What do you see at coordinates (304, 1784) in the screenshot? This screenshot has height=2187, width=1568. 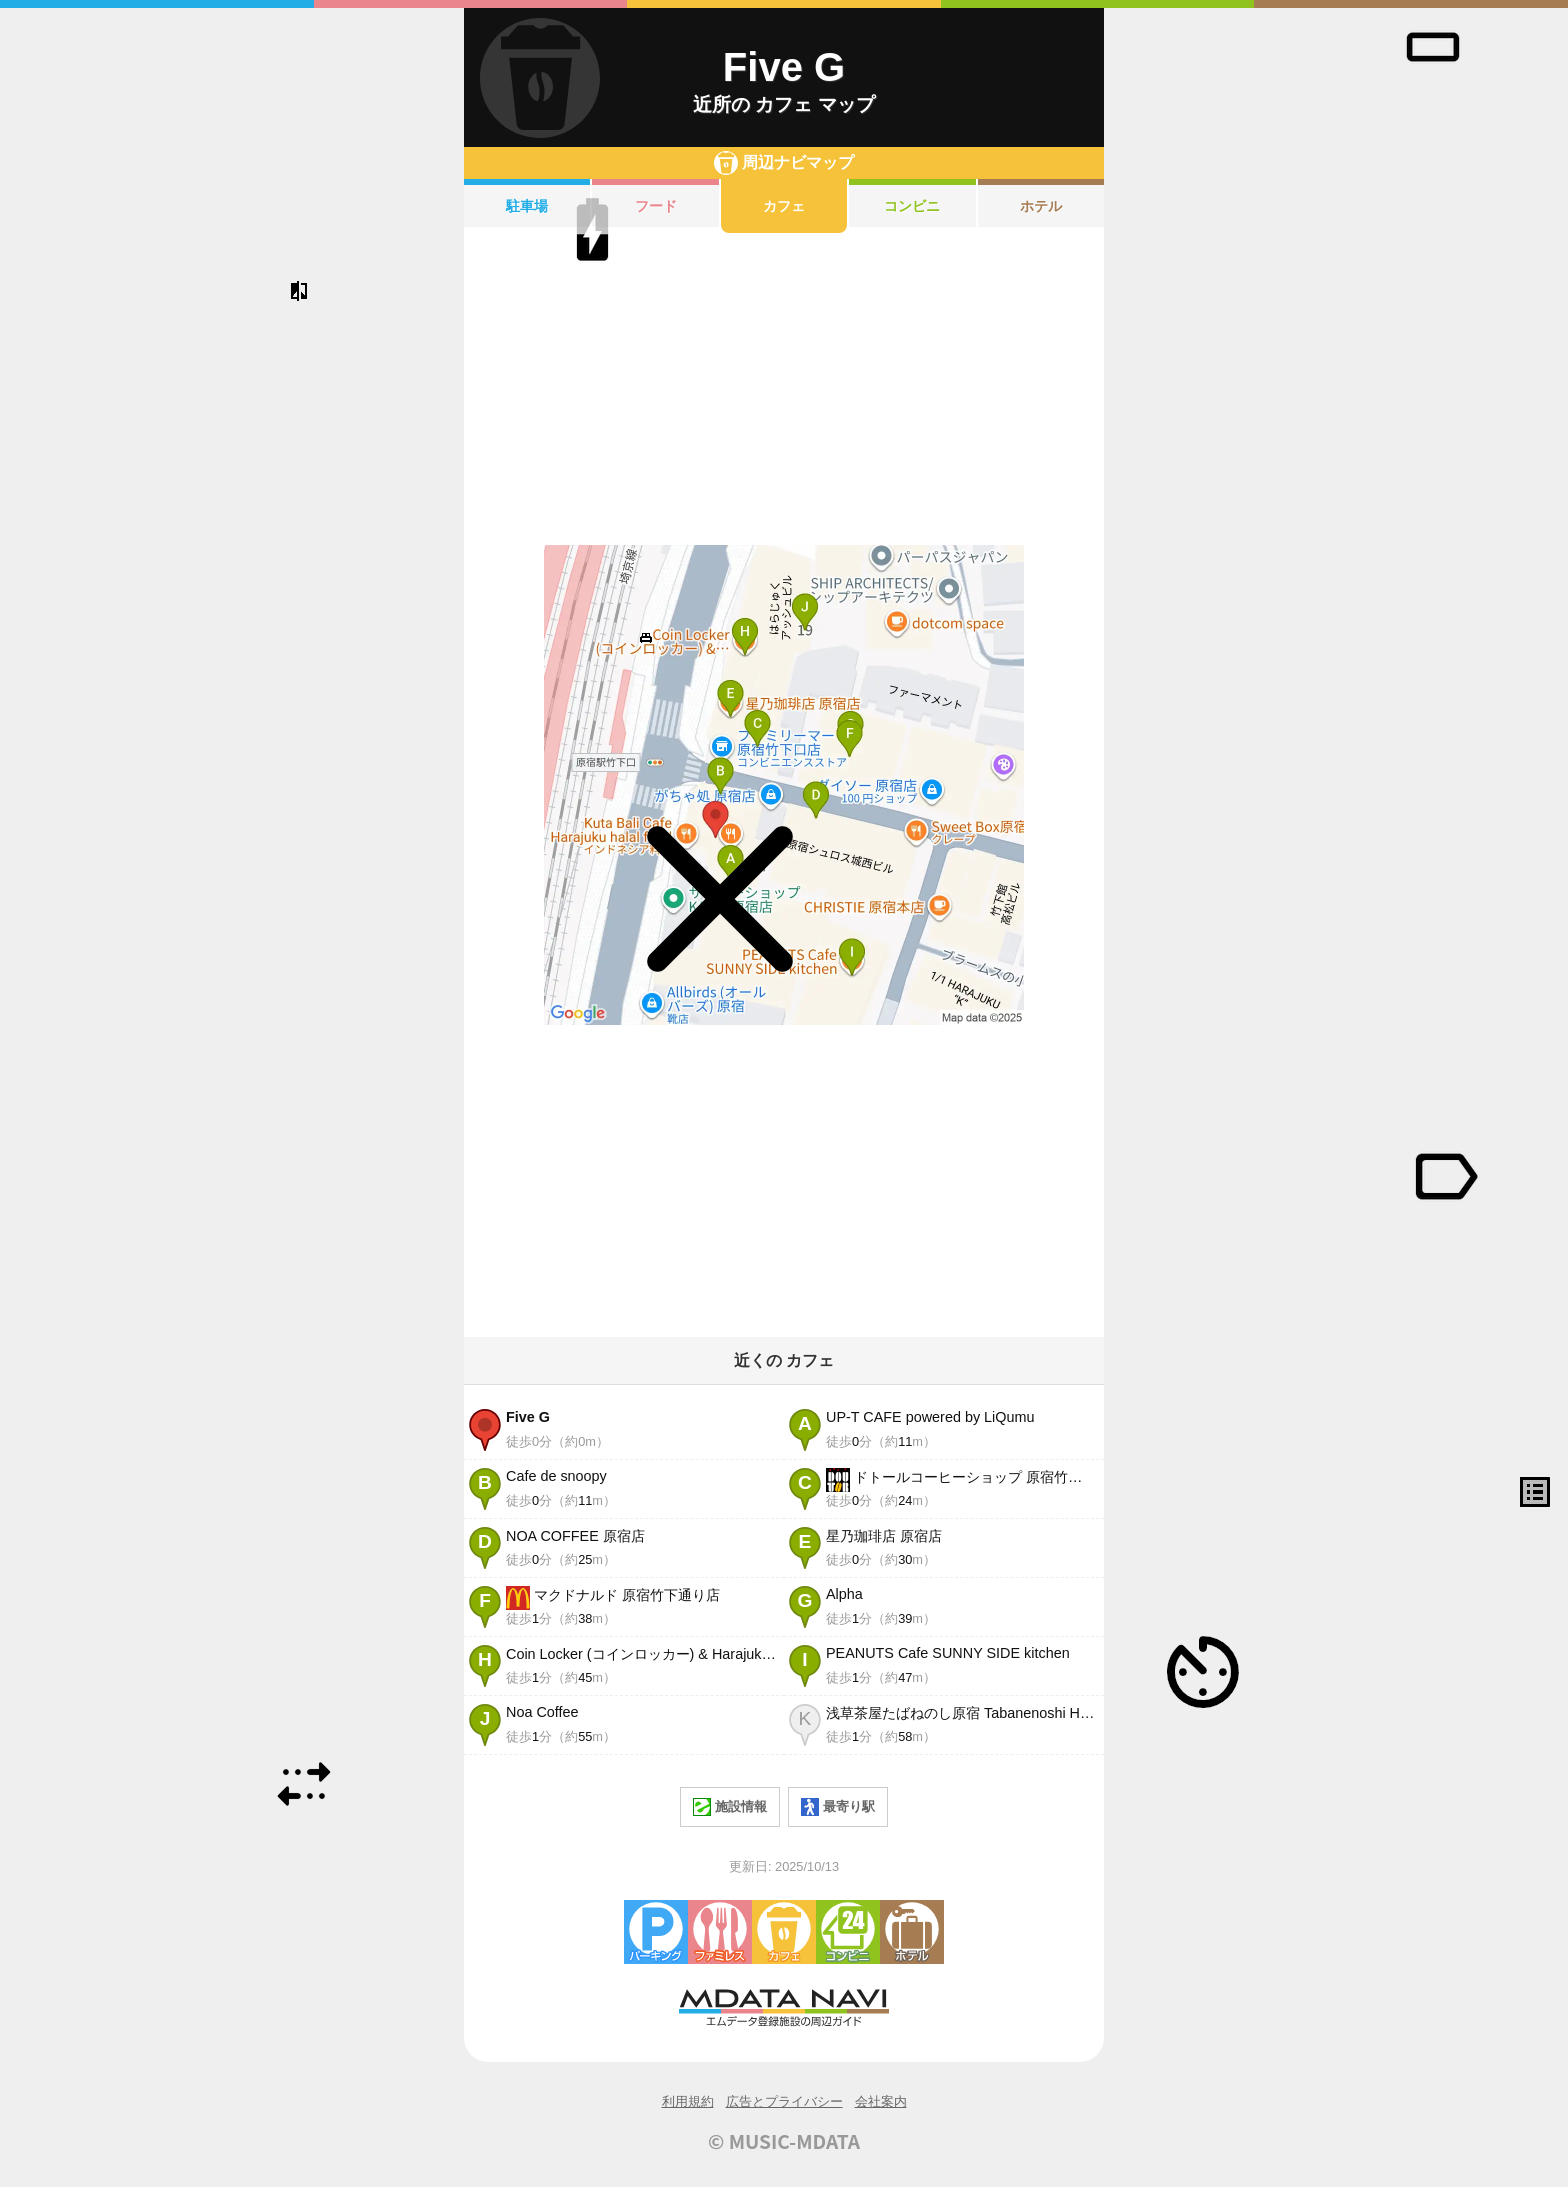 I see `view multiple stops on a route` at bounding box center [304, 1784].